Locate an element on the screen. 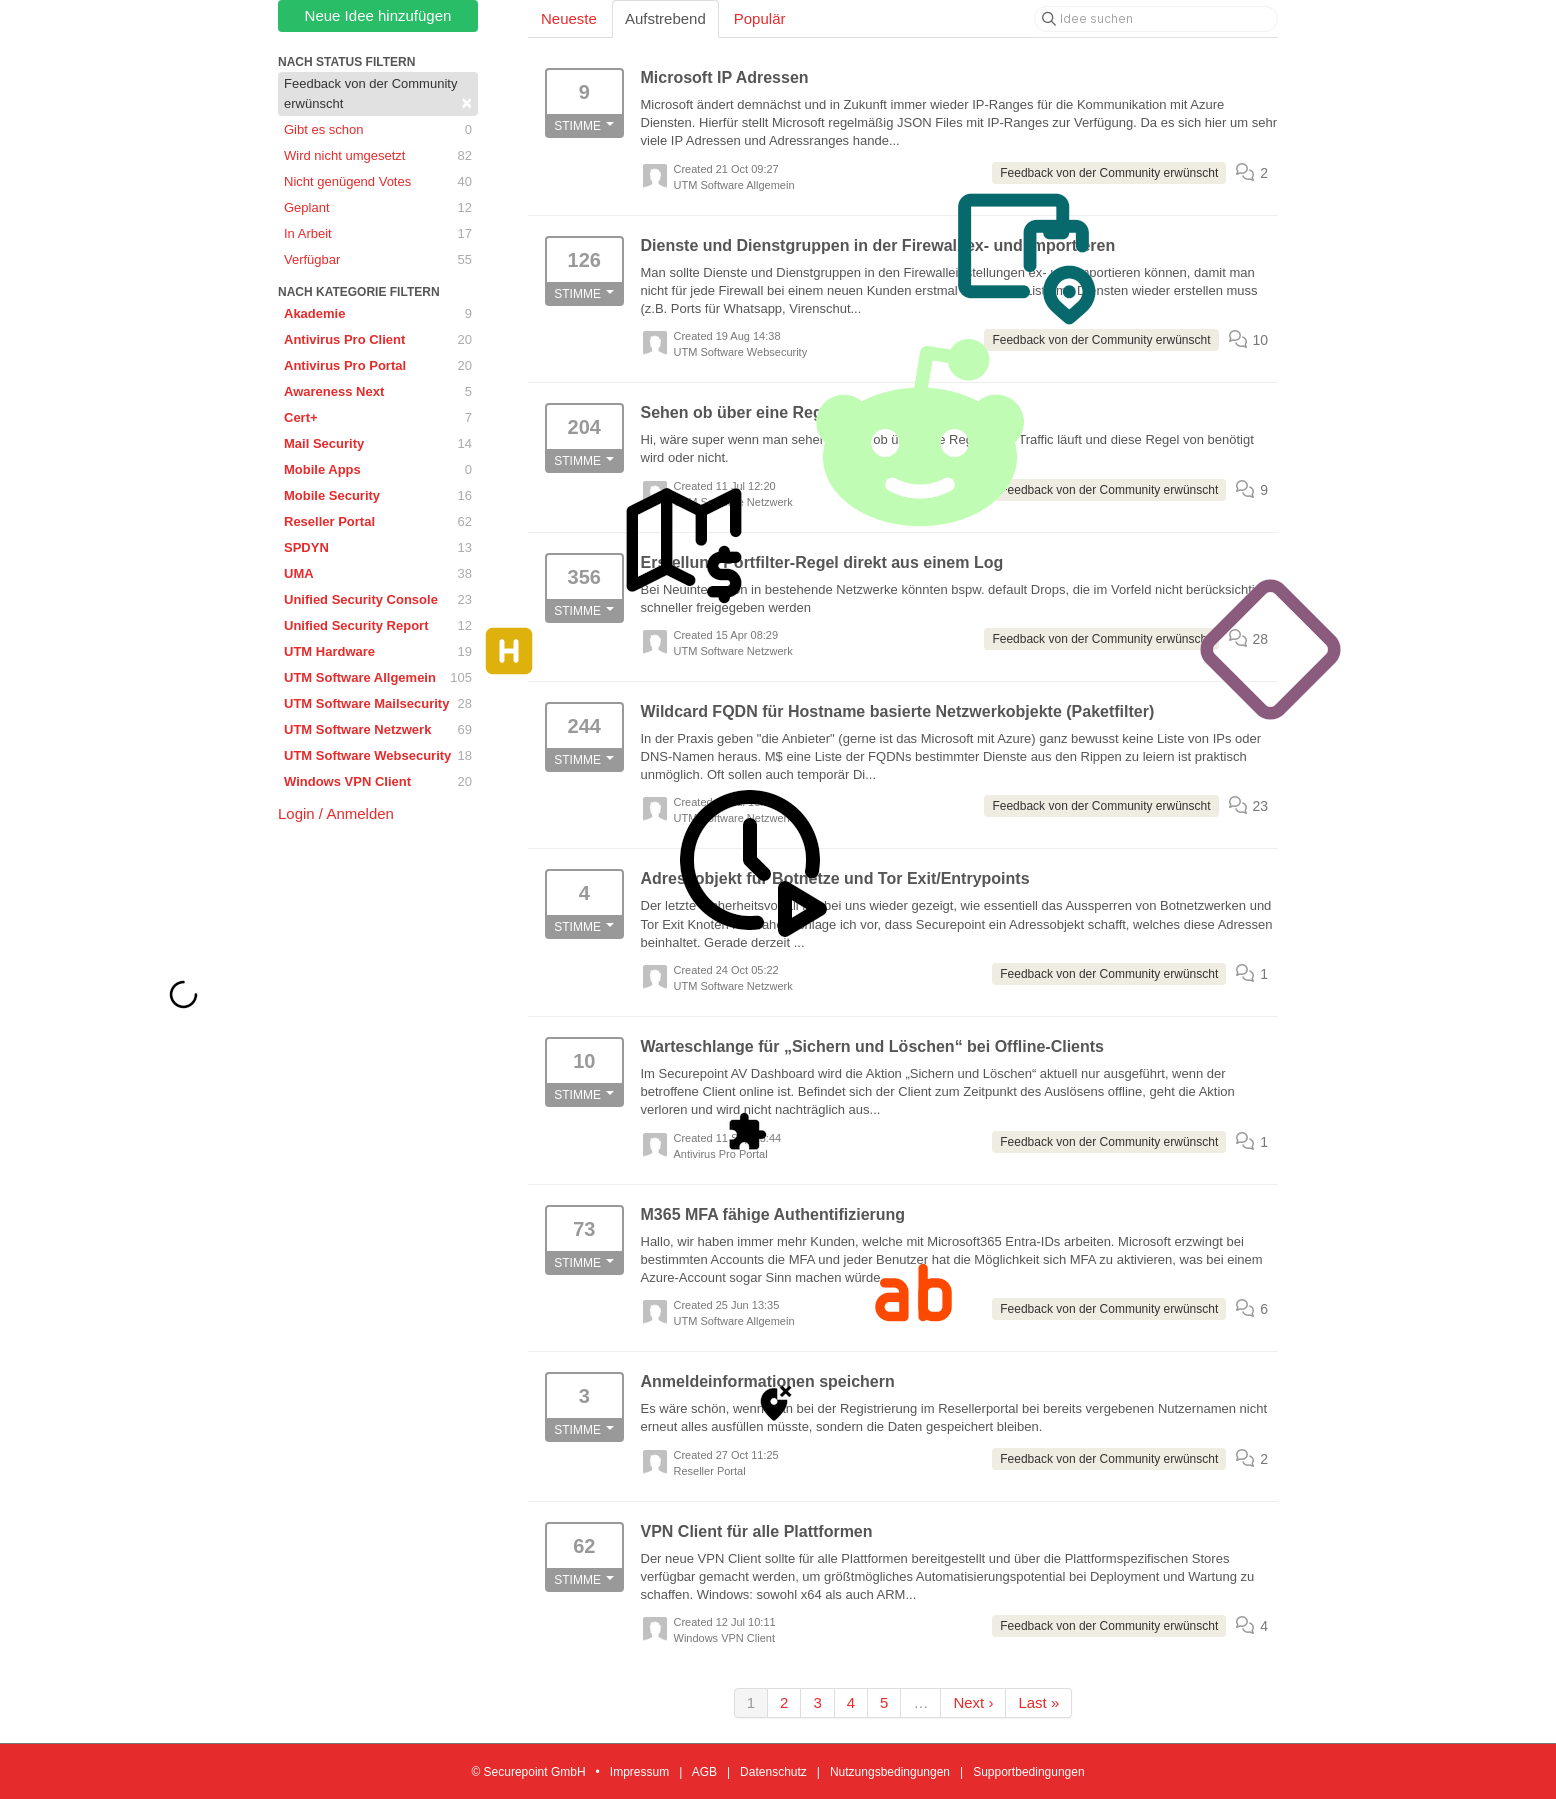  indicates a helipad or helicopter landing zone is located at coordinates (509, 651).